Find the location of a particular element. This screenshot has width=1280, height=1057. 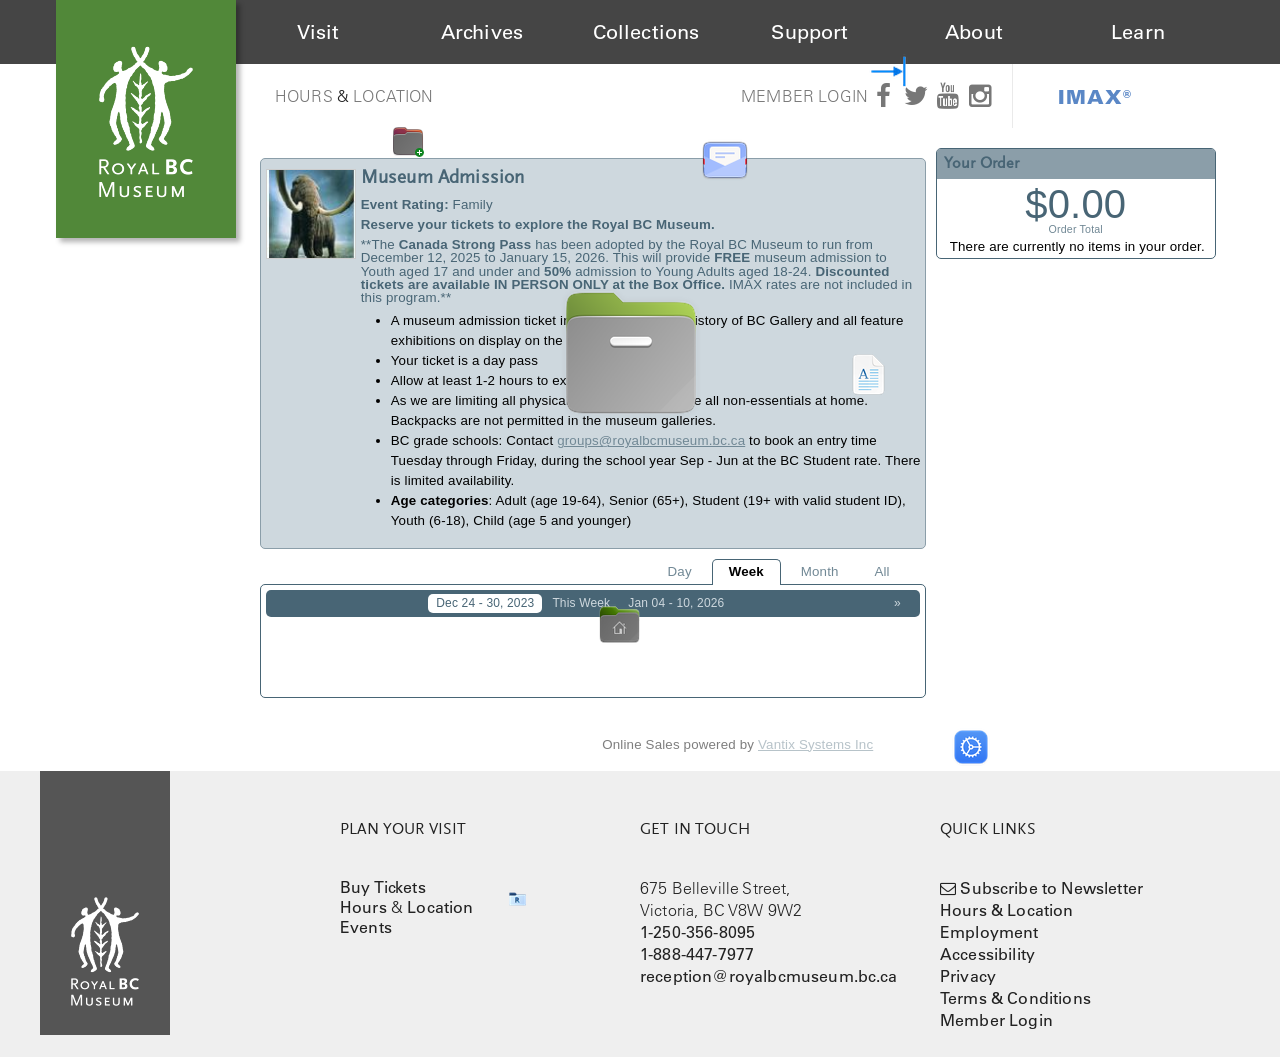

access system settings and preferences is located at coordinates (971, 747).